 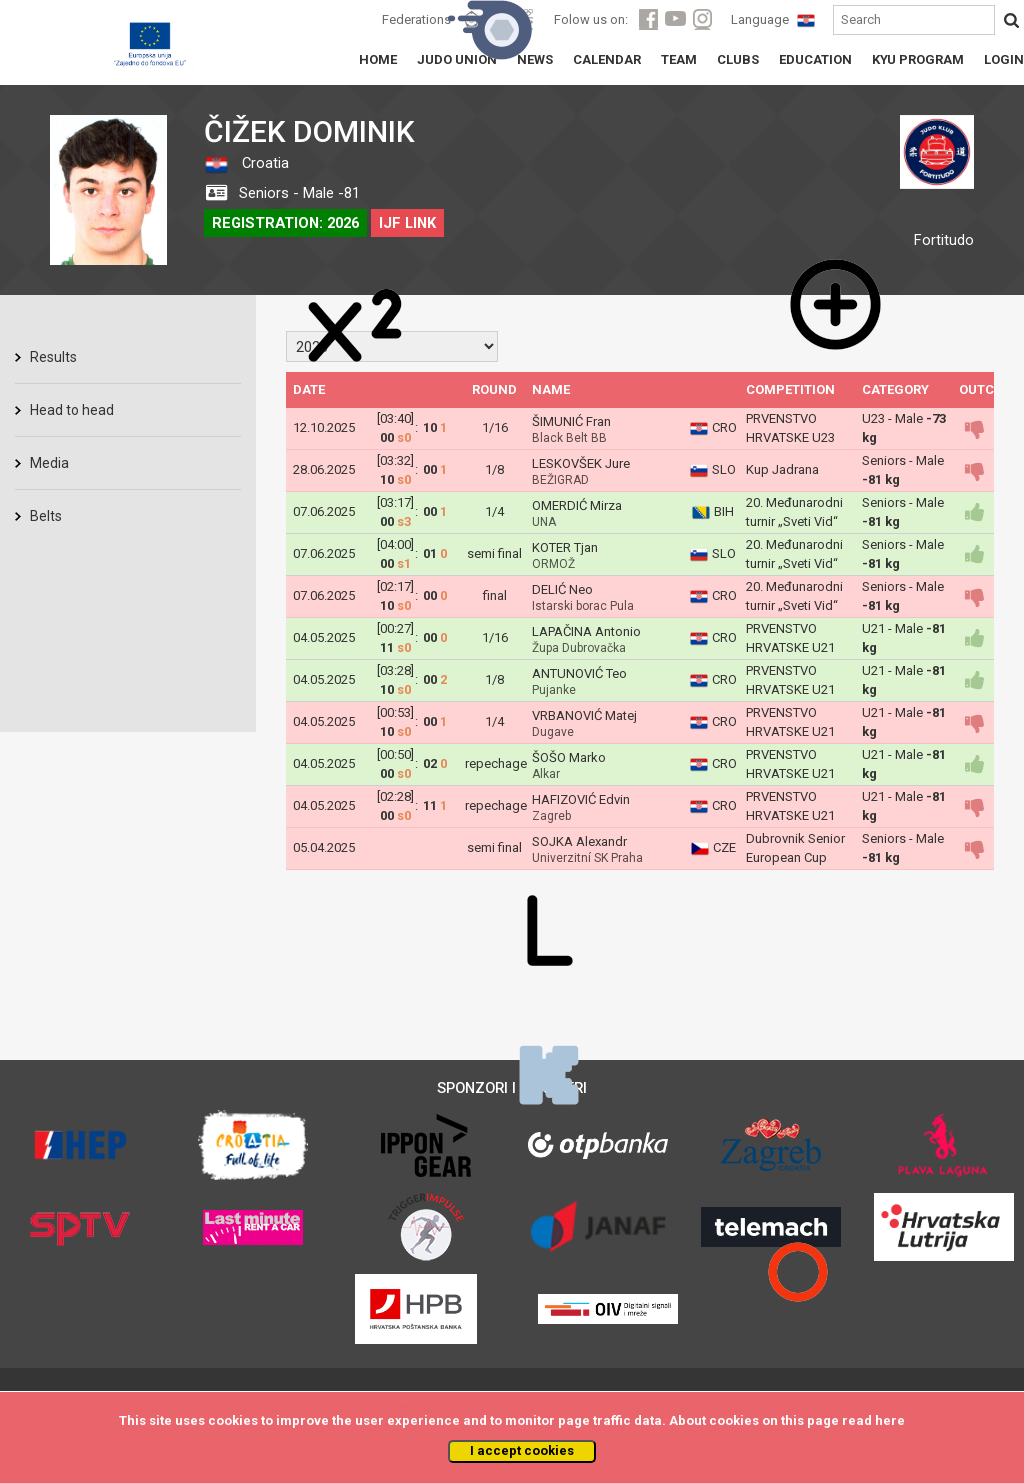 I want to click on indicates a label or list view option, so click(x=547, y=930).